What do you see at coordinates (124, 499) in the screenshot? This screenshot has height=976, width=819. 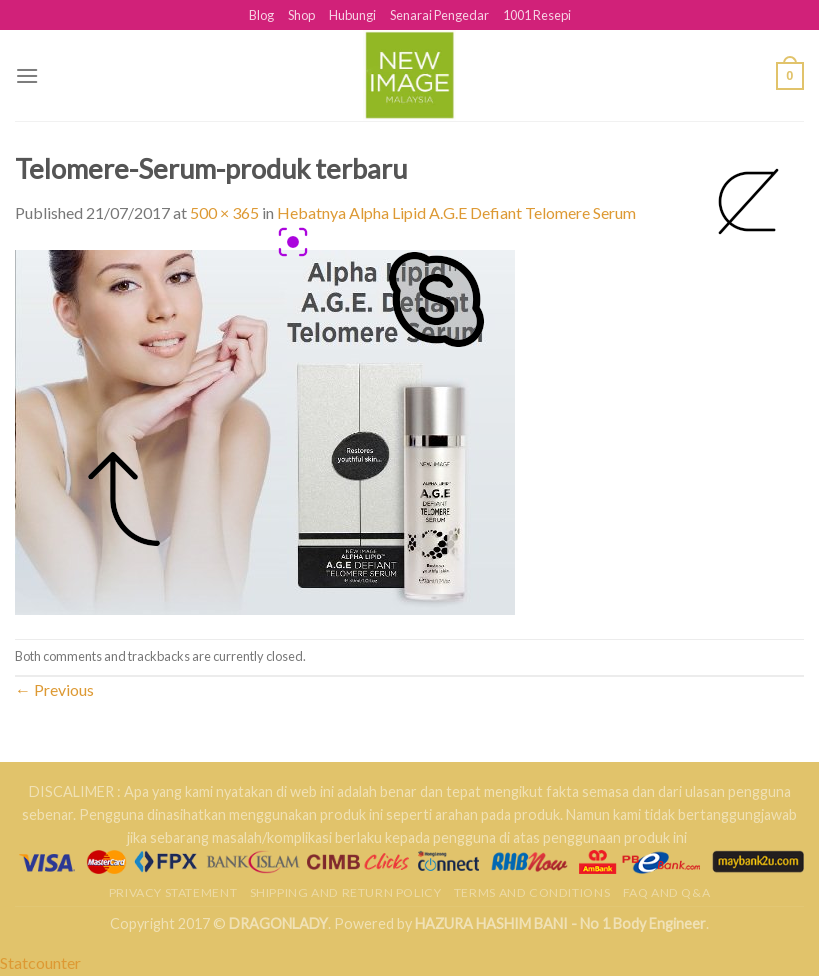 I see `go back and up in navigation` at bounding box center [124, 499].